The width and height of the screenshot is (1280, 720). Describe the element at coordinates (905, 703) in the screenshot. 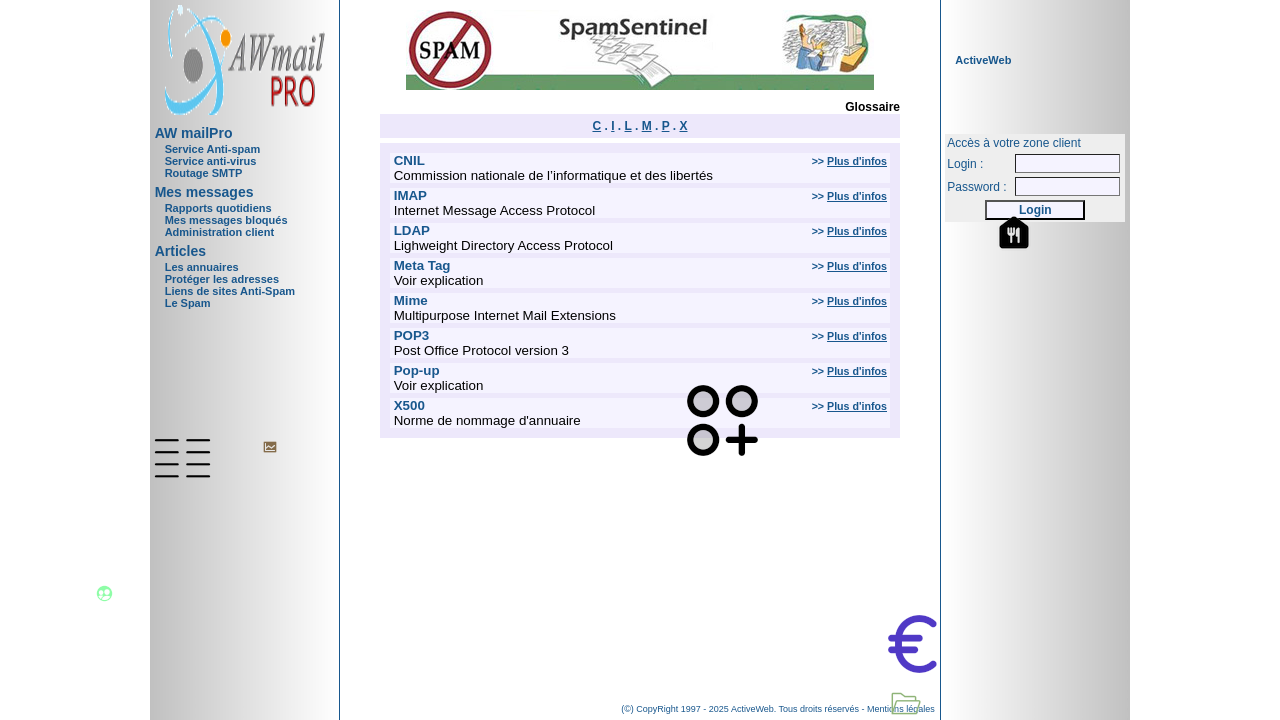

I see `open folder to view contents` at that location.